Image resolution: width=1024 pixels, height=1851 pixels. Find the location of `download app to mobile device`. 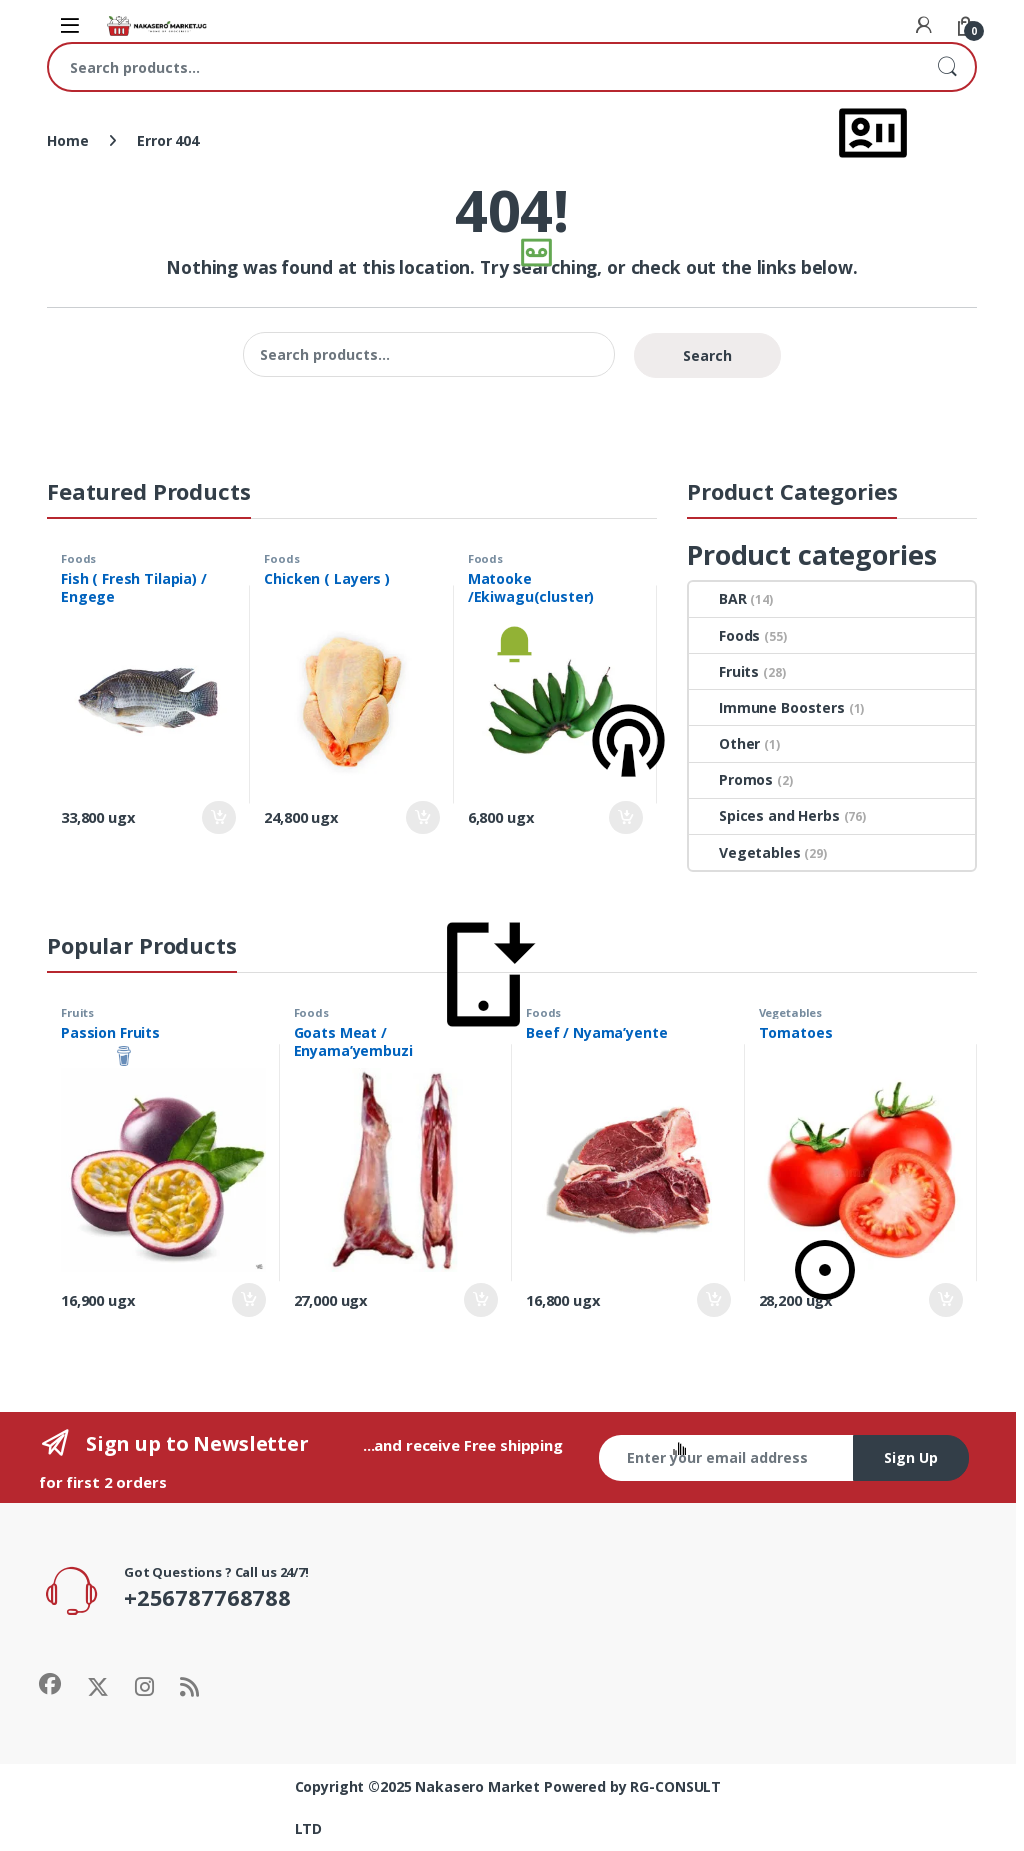

download app to mobile device is located at coordinates (483, 974).